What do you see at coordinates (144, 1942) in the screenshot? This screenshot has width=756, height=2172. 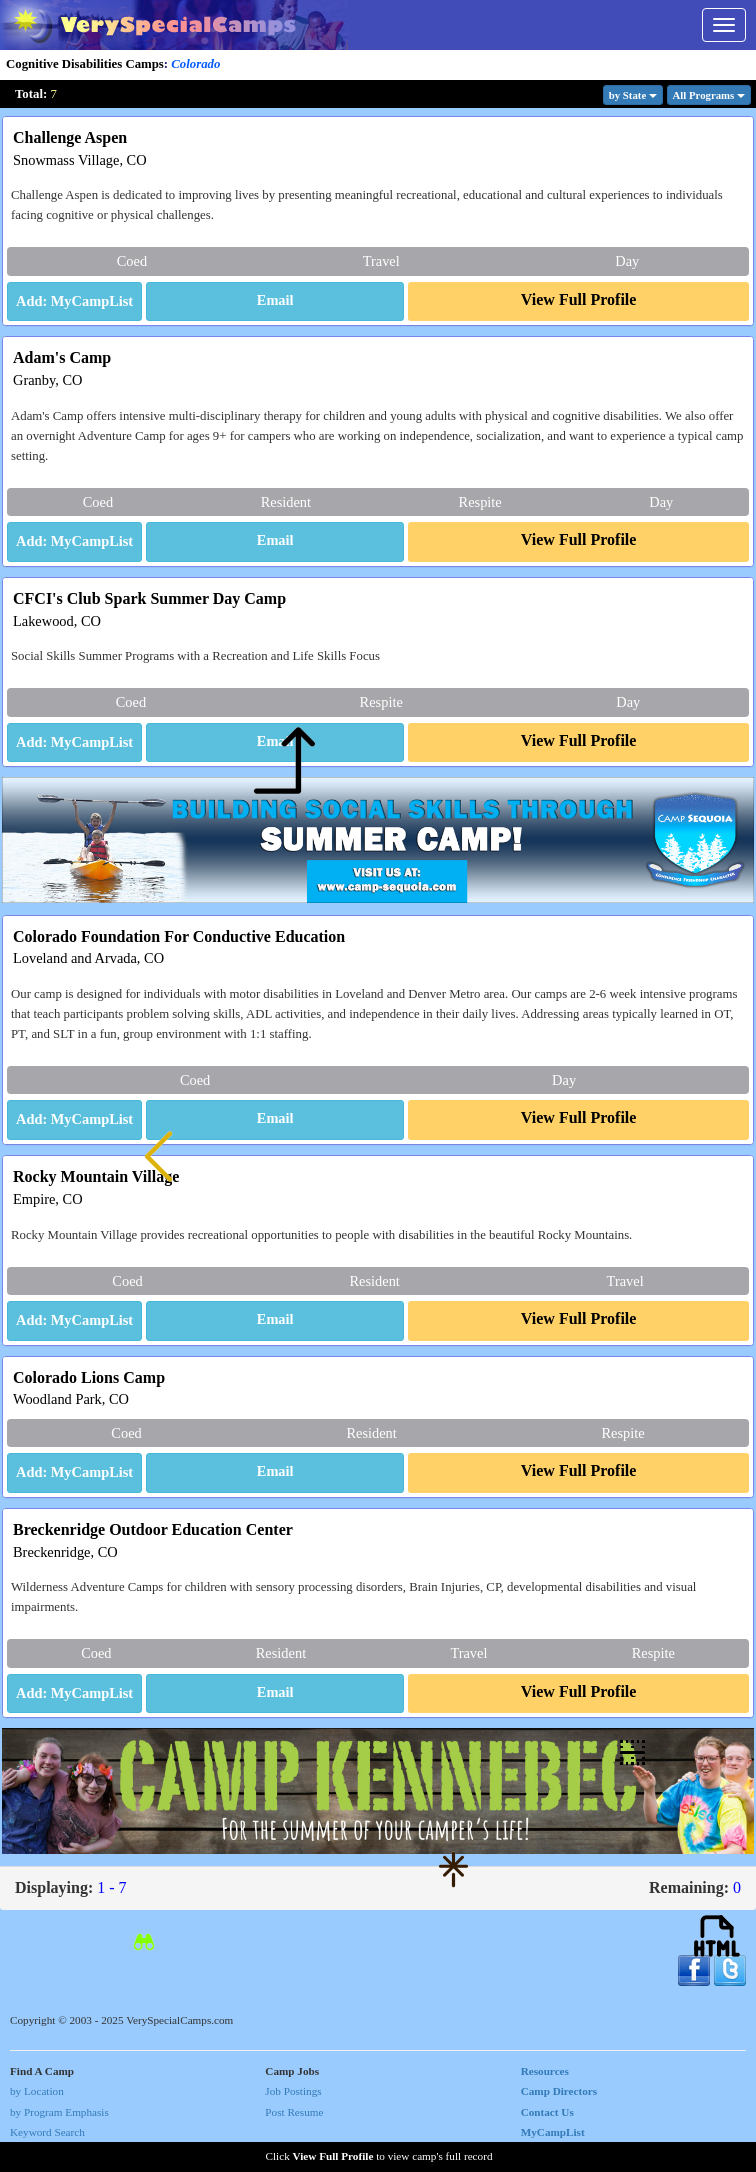 I see `search or explore content` at bounding box center [144, 1942].